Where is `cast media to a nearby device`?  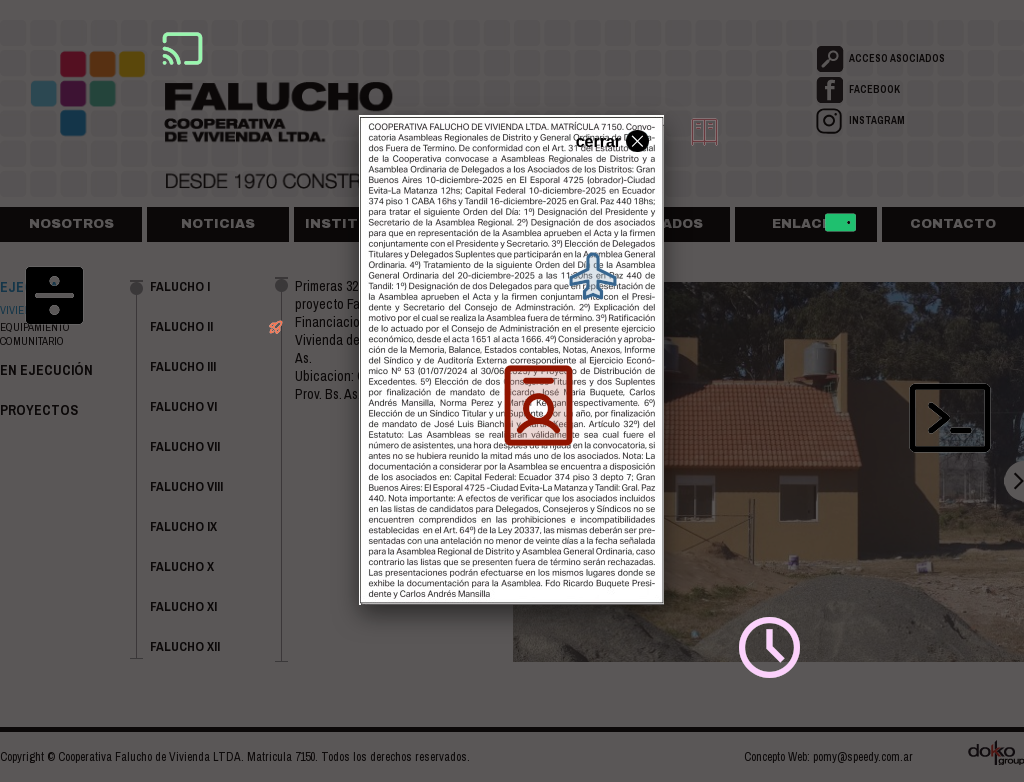 cast media to a nearby device is located at coordinates (182, 48).